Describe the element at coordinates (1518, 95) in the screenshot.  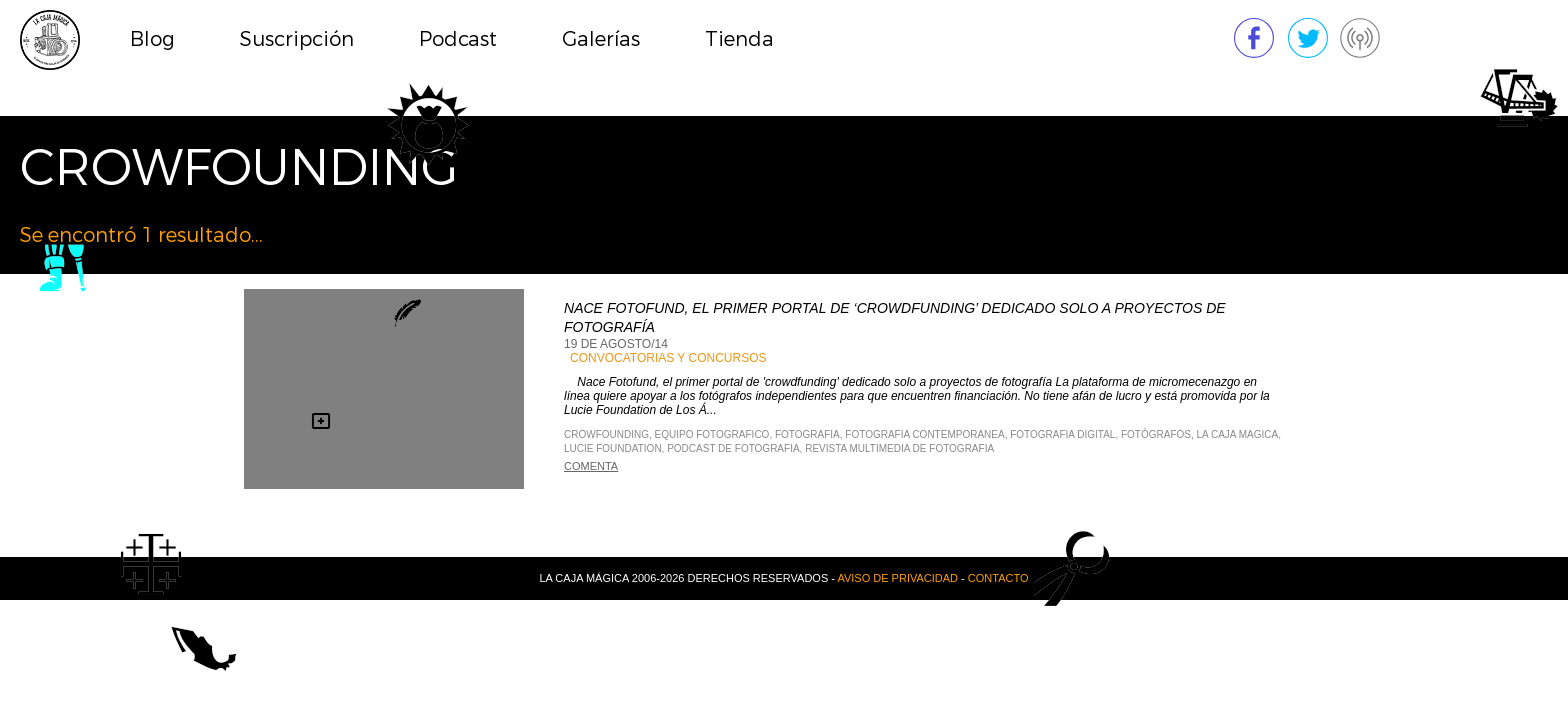
I see `bucket wheel excavator machinery icon` at that location.